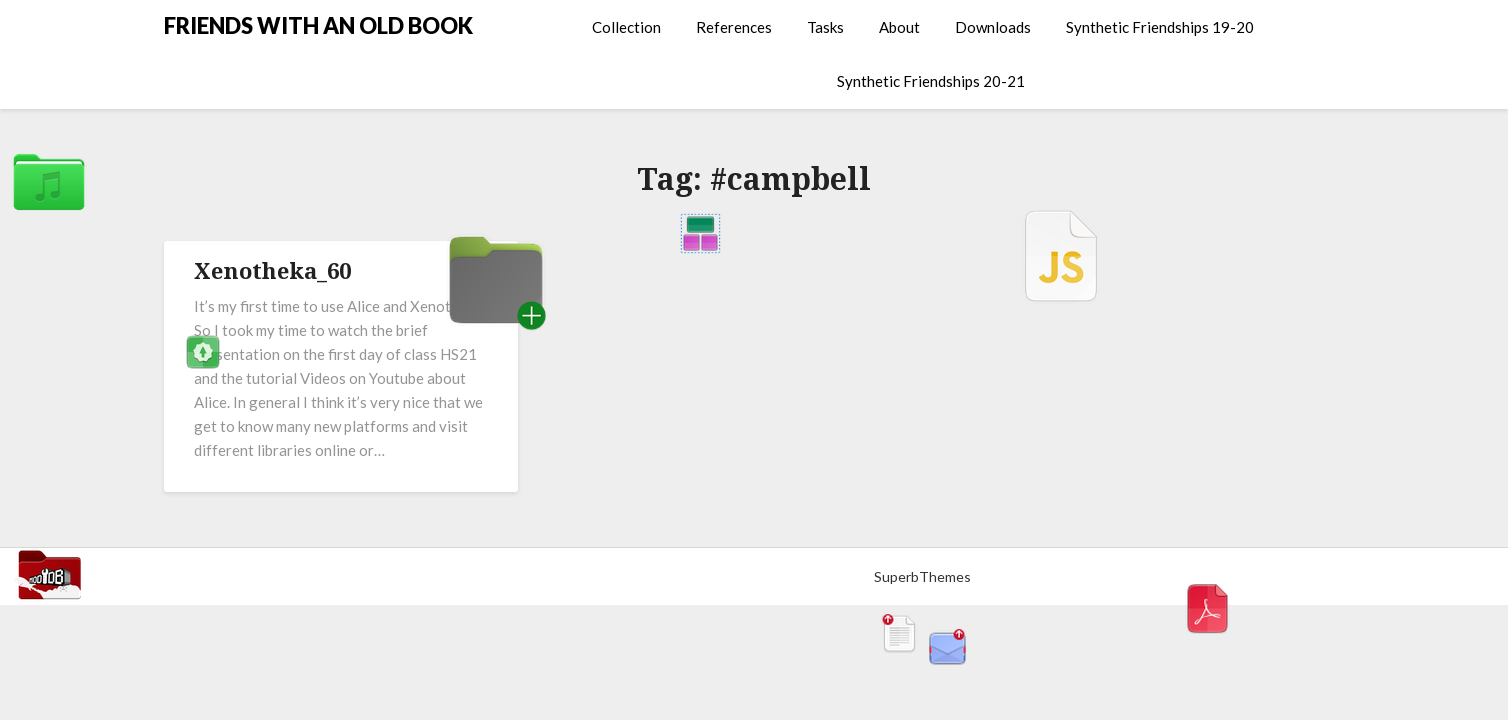  What do you see at coordinates (49, 576) in the screenshot?
I see `open moddb game mods folder` at bounding box center [49, 576].